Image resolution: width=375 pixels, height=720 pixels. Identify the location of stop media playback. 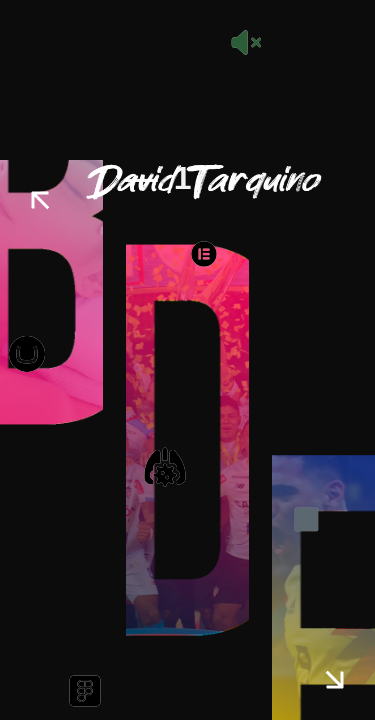
(306, 519).